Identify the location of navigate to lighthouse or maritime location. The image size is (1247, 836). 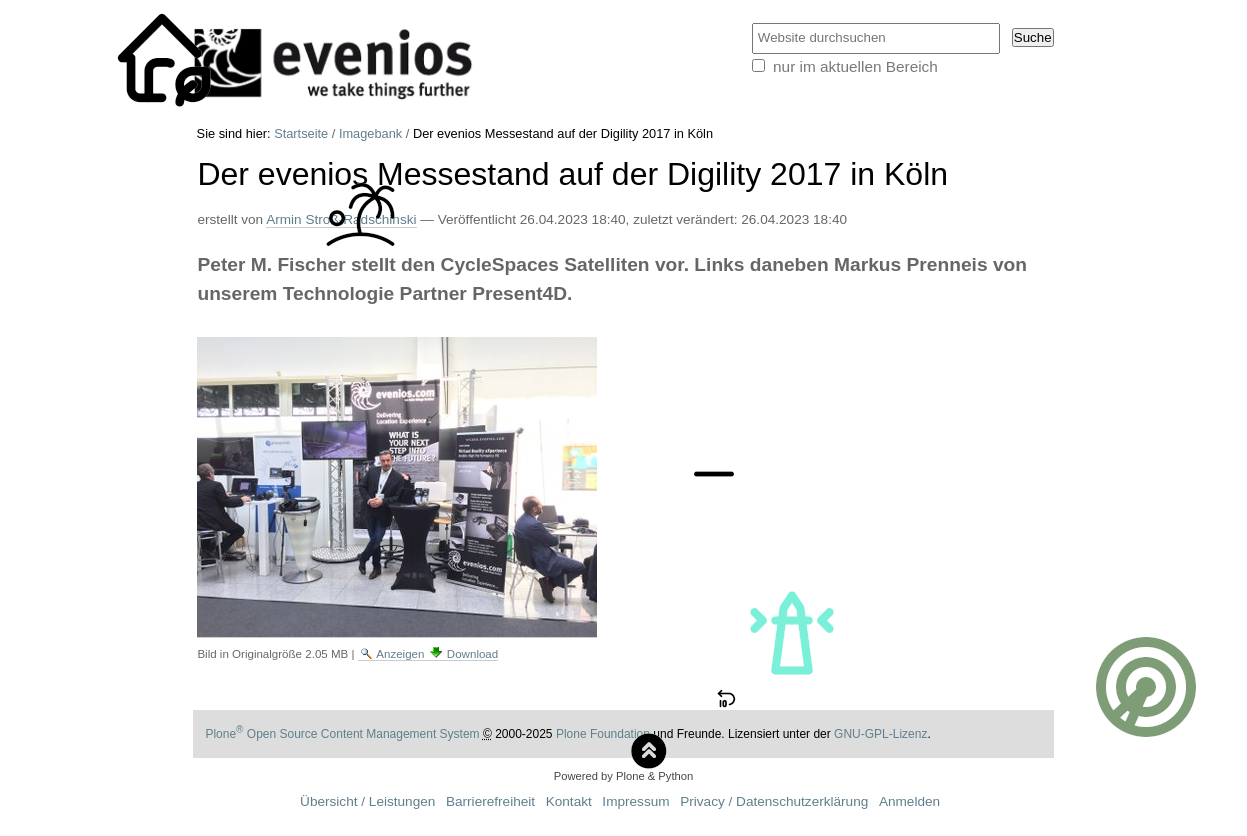
(792, 633).